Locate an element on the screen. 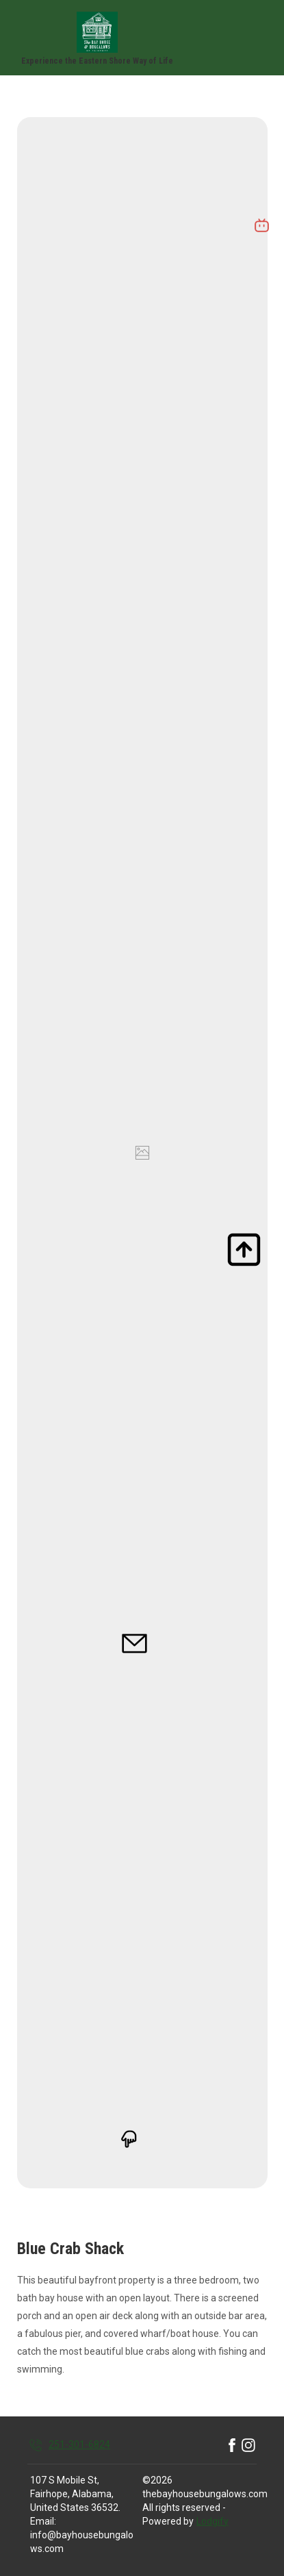  open bilibili video streaming app is located at coordinates (261, 225).